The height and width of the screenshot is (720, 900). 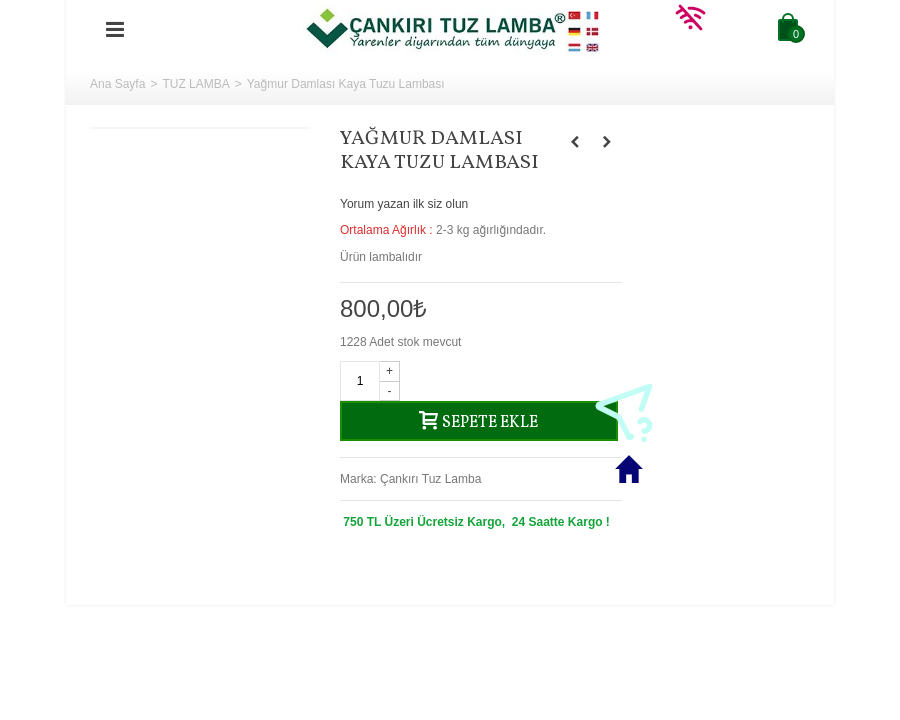 What do you see at coordinates (690, 17) in the screenshot?
I see `indicates no wifi connection available` at bounding box center [690, 17].